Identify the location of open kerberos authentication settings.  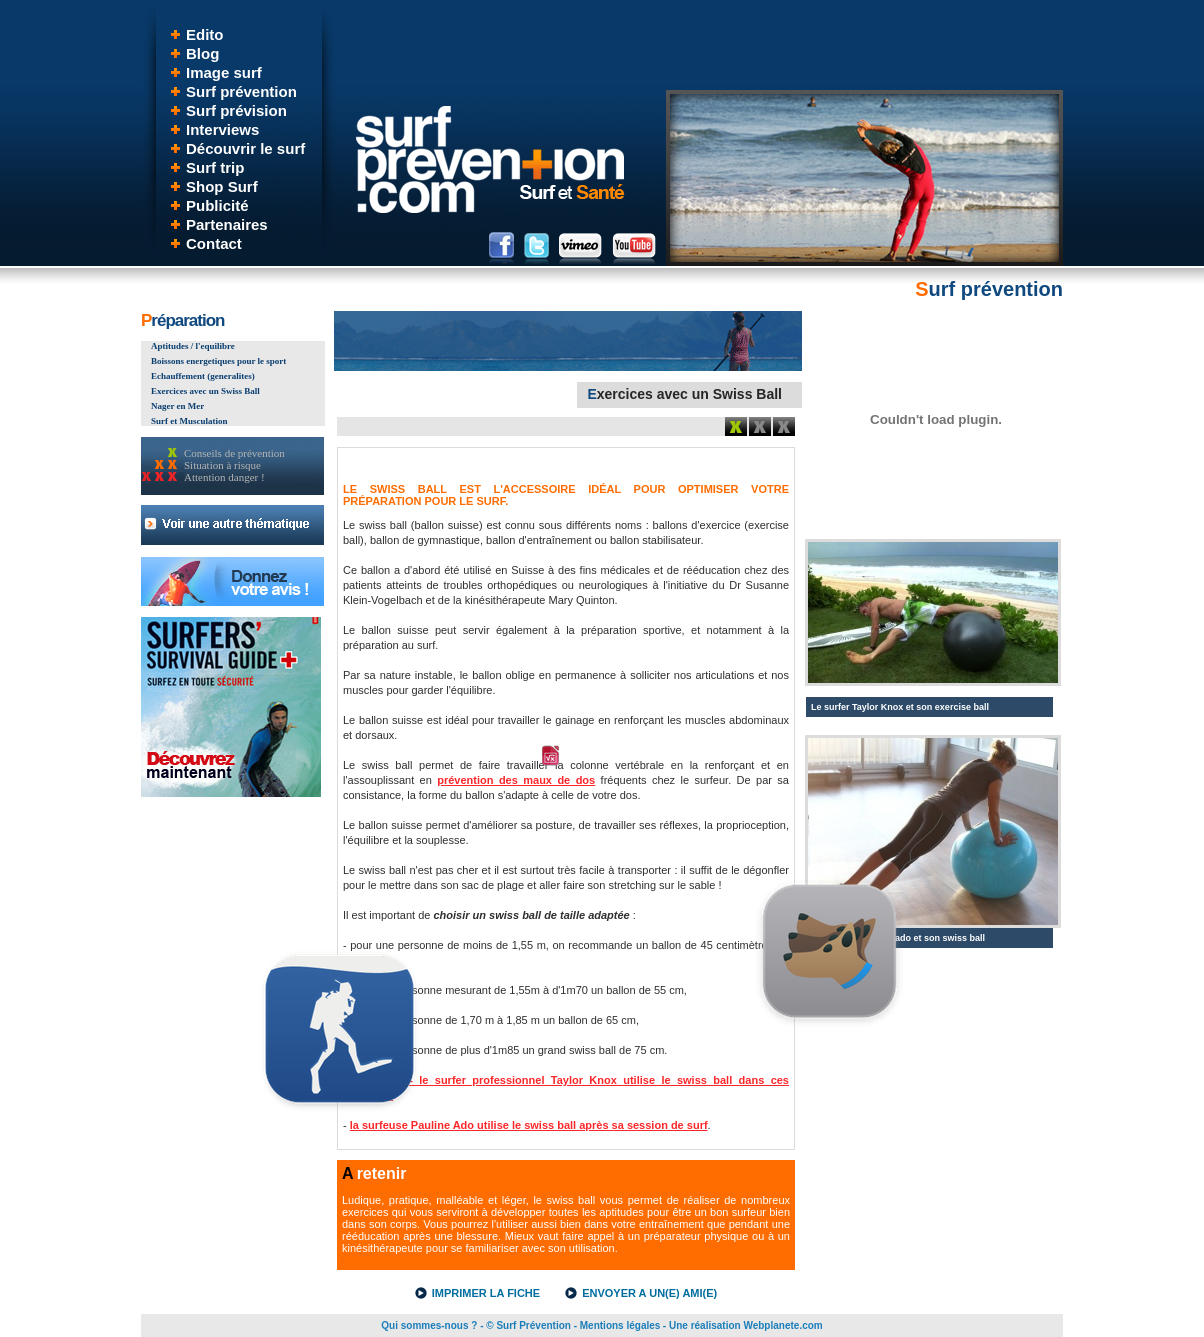
(829, 953).